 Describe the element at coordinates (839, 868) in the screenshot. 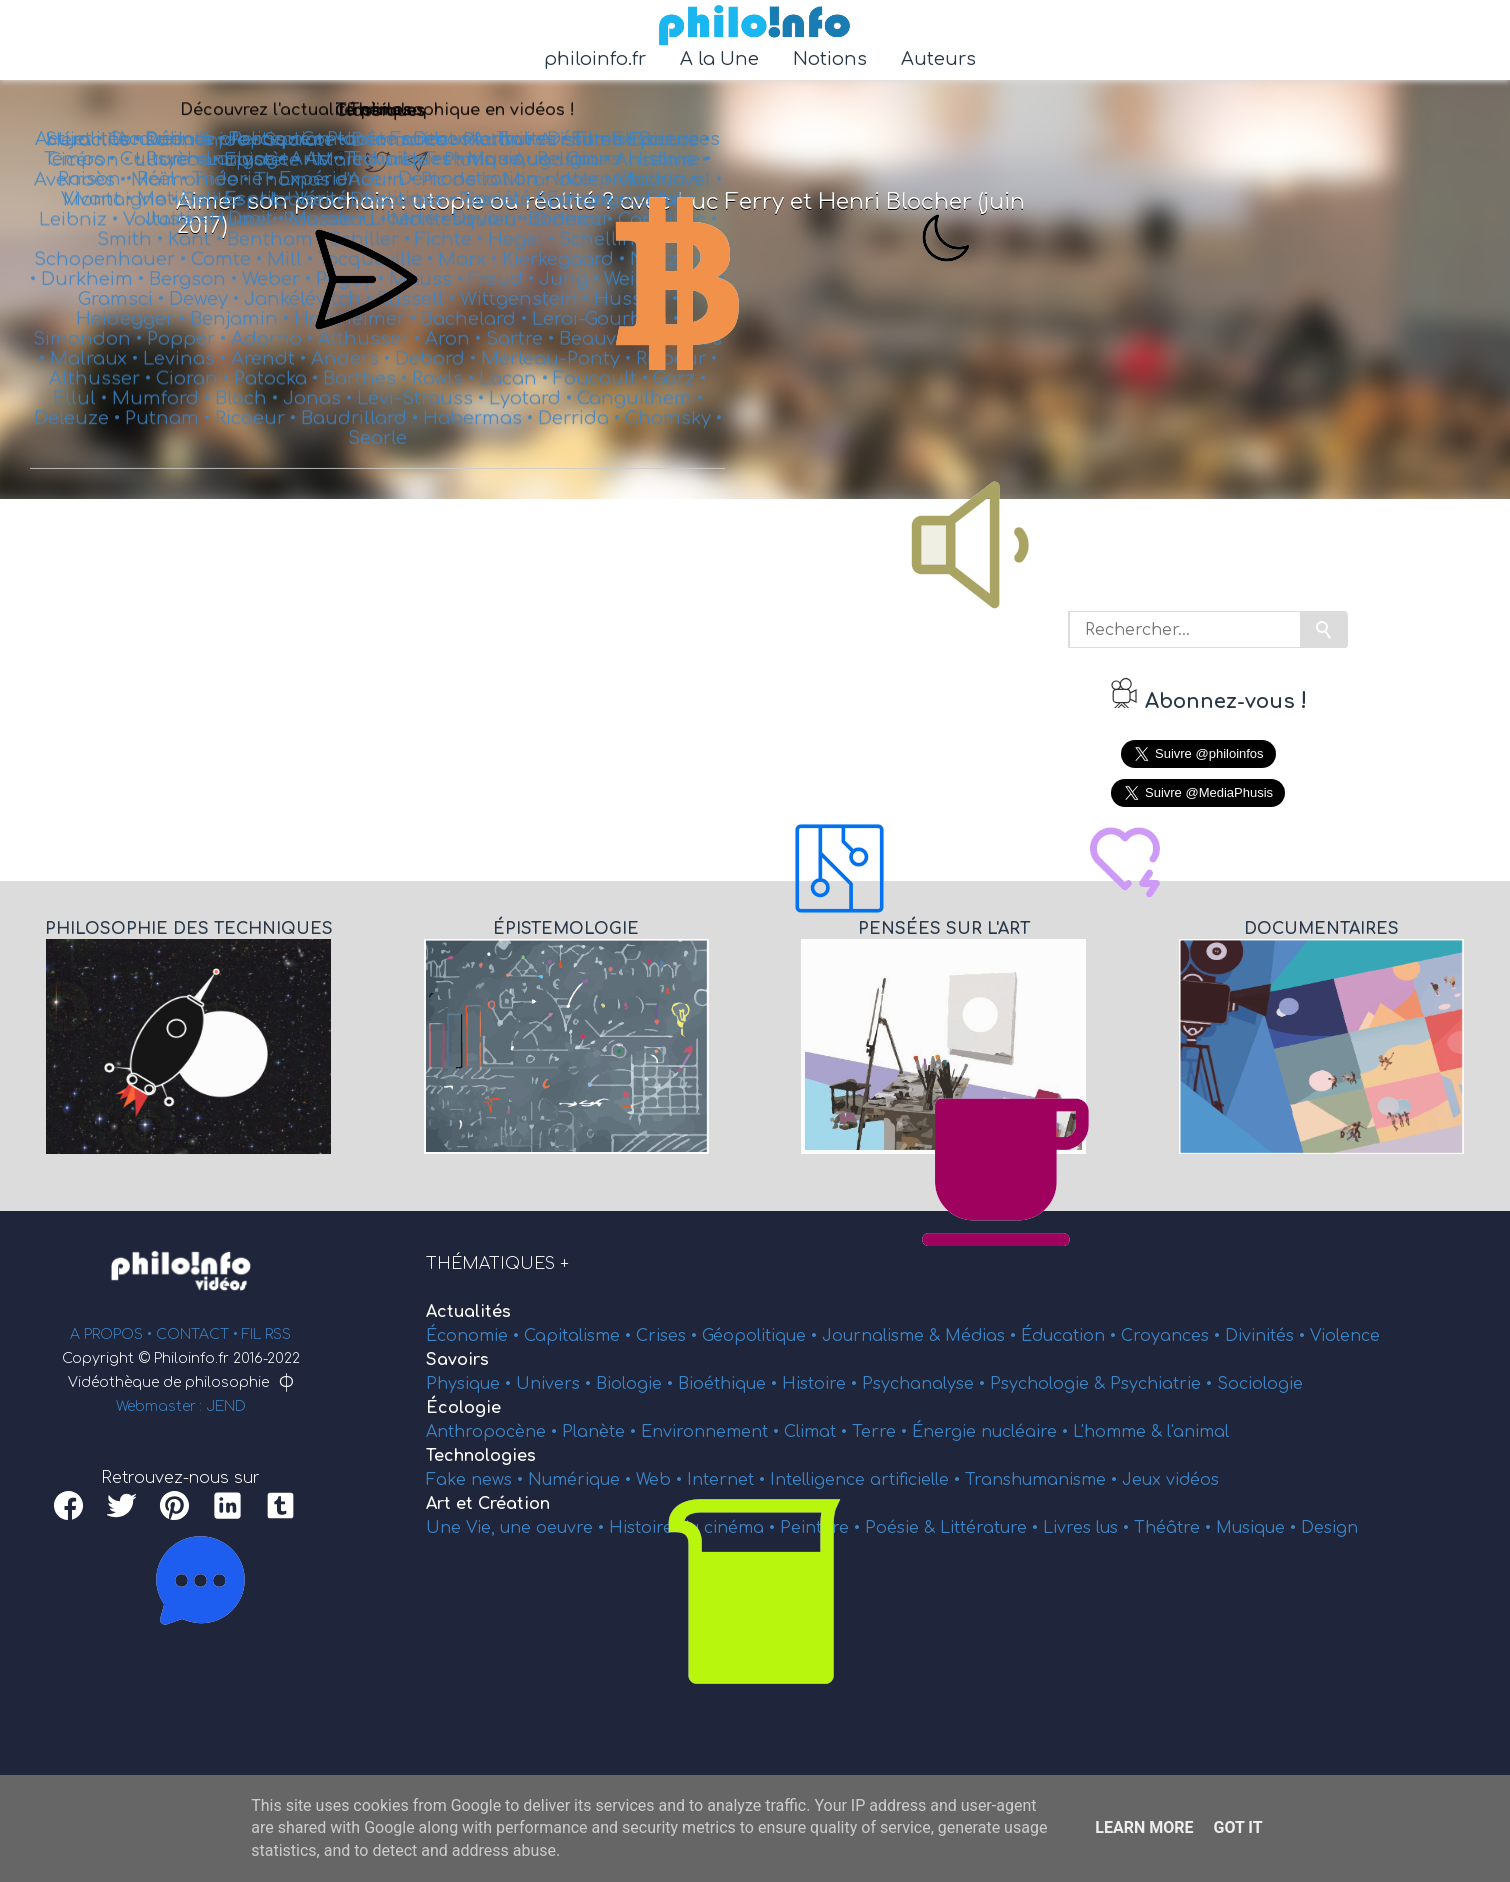

I see `access hardware or circuit settings` at that location.